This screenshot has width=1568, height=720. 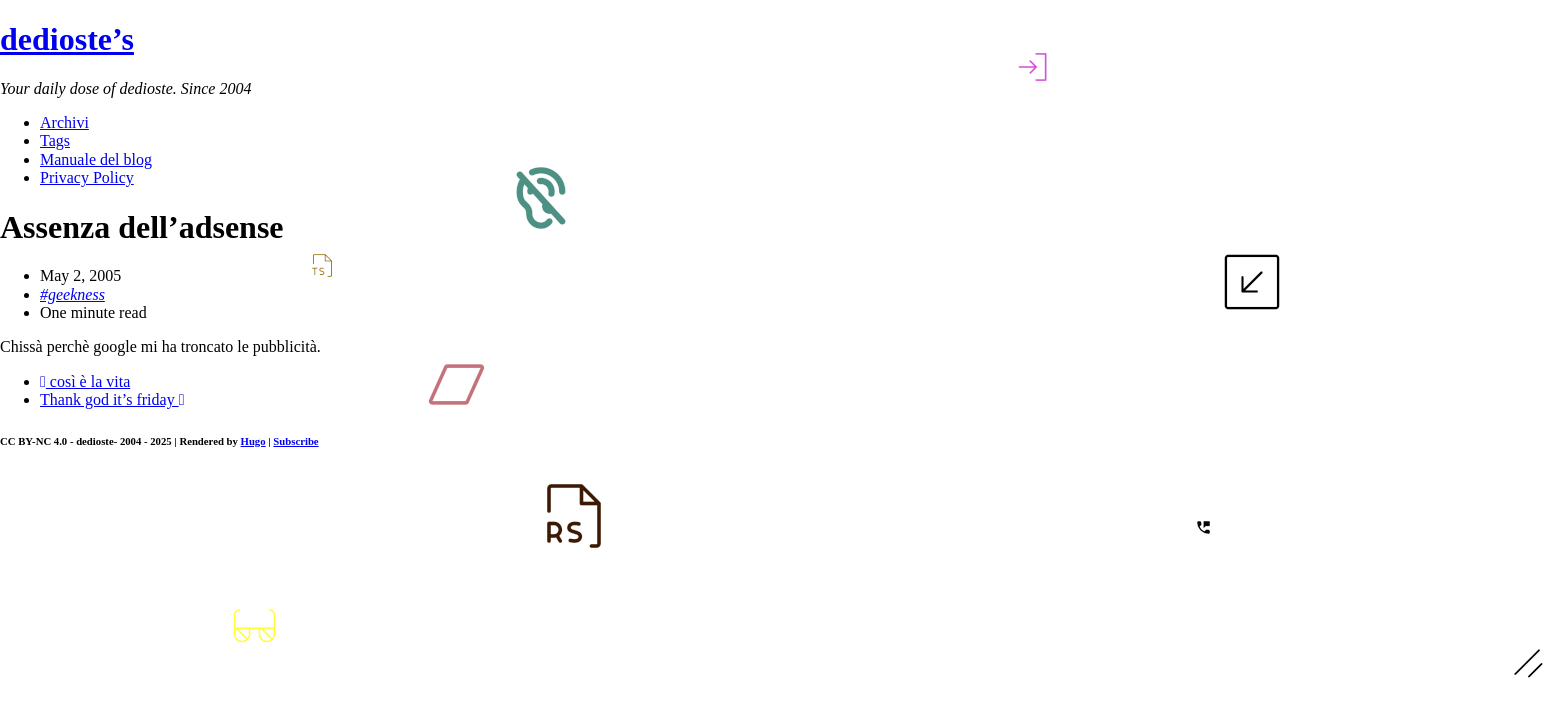 I want to click on open a TypeScript file, so click(x=322, y=265).